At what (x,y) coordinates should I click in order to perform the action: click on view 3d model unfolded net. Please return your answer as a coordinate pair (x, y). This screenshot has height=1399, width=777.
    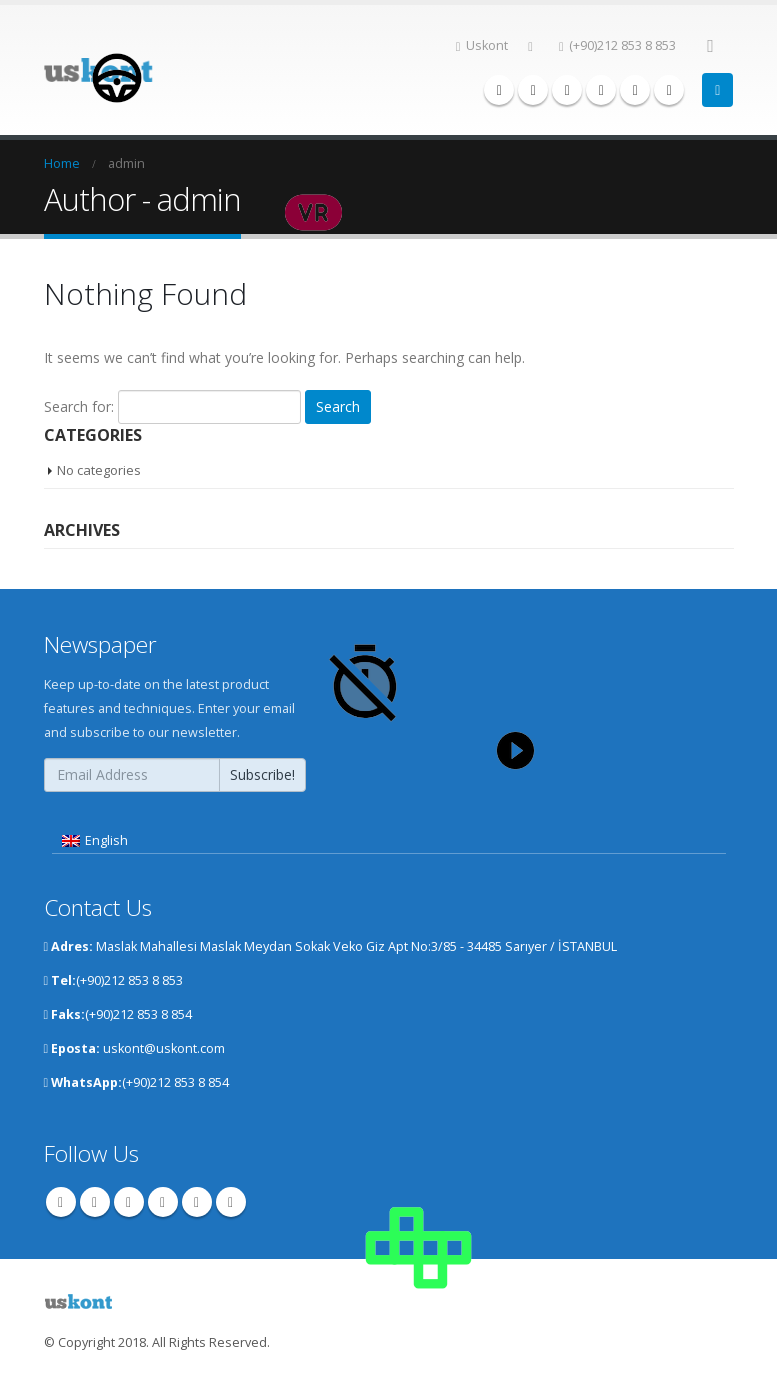
    Looking at the image, I should click on (418, 1245).